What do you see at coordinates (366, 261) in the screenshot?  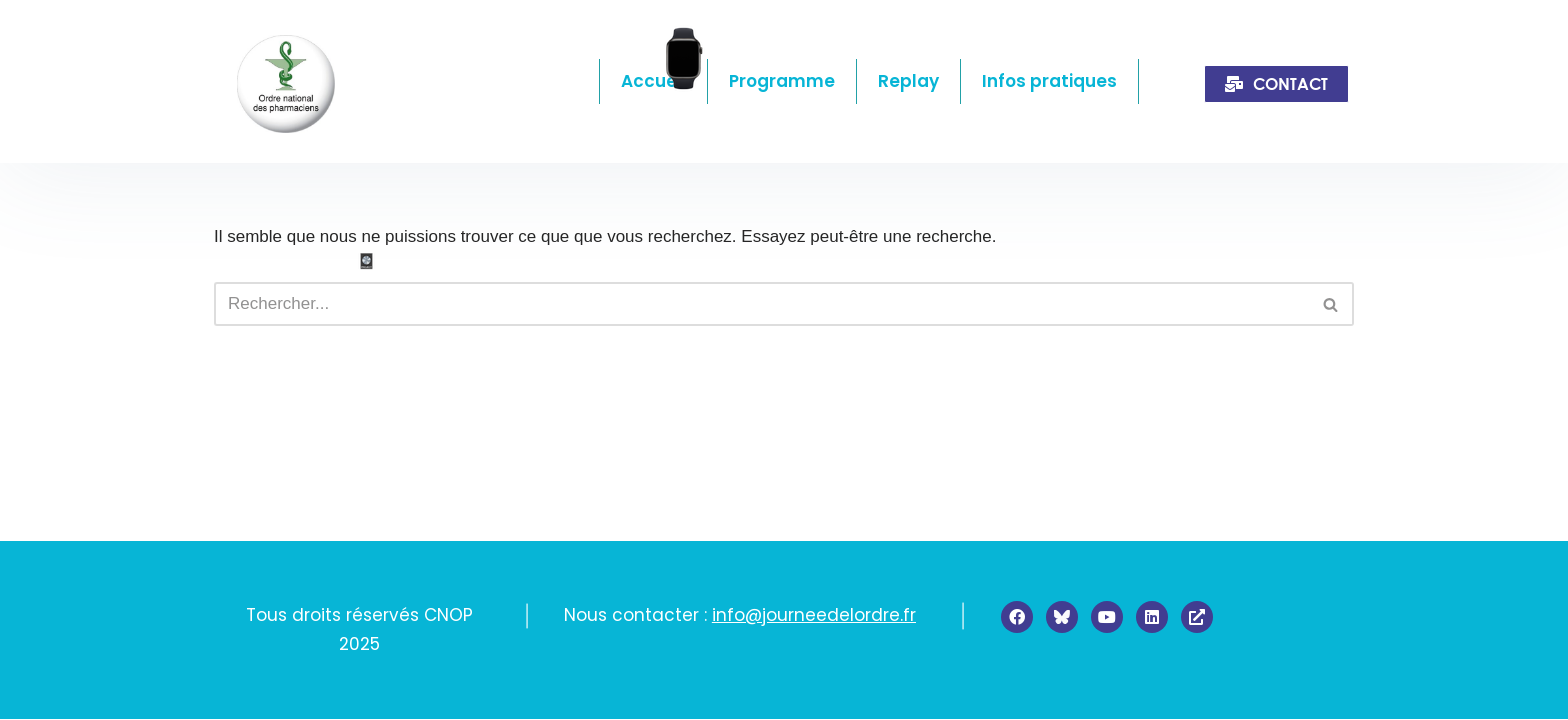 I see `open a Logic Pro project file in GarageBand` at bounding box center [366, 261].